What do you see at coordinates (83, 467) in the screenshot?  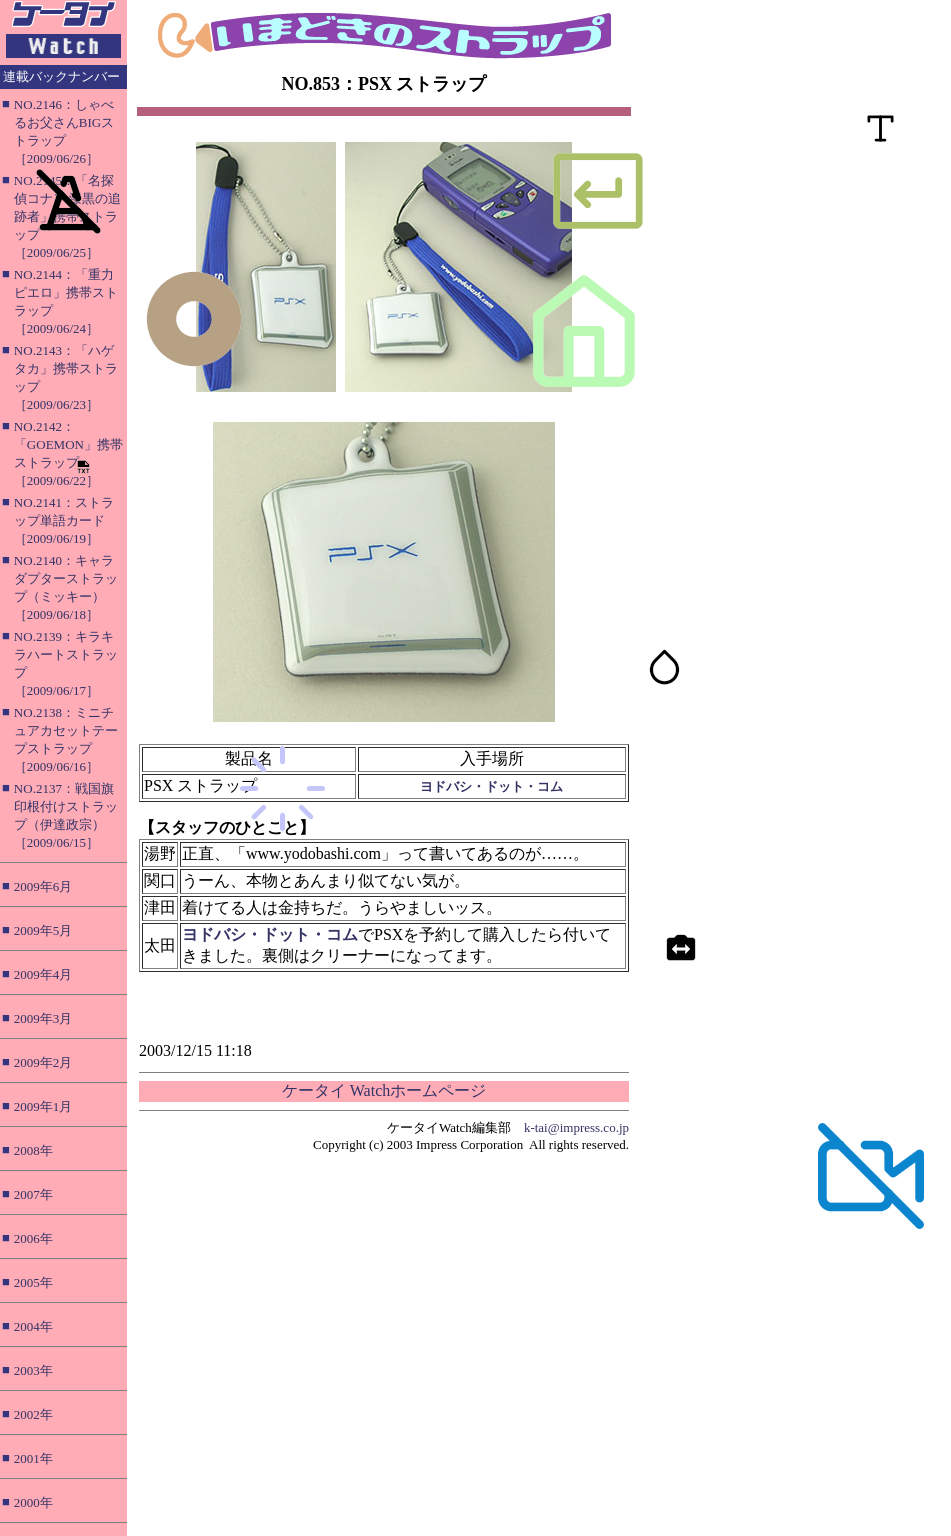 I see `open a plain text file` at bounding box center [83, 467].